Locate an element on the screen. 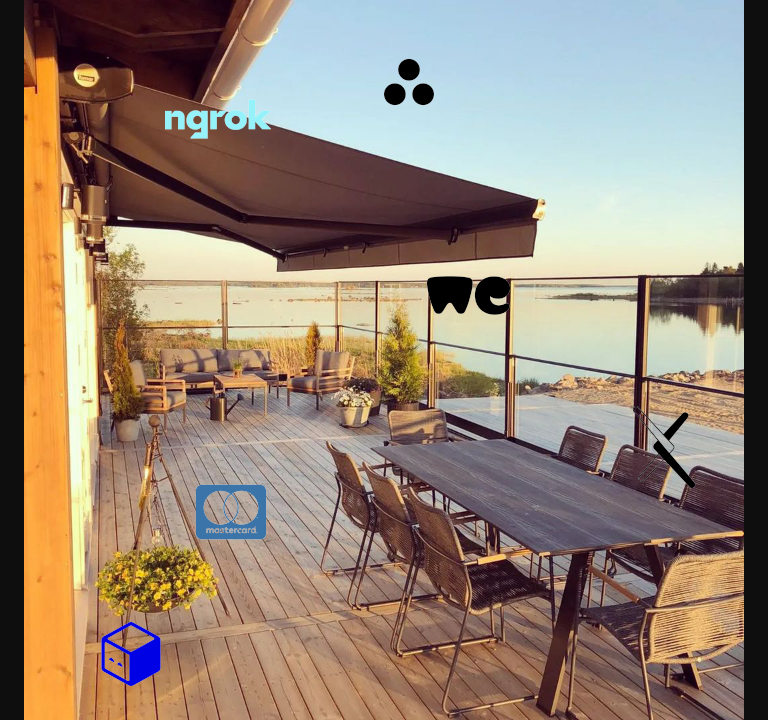 Image resolution: width=768 pixels, height=720 pixels. open wetransfer file sharing service is located at coordinates (468, 295).